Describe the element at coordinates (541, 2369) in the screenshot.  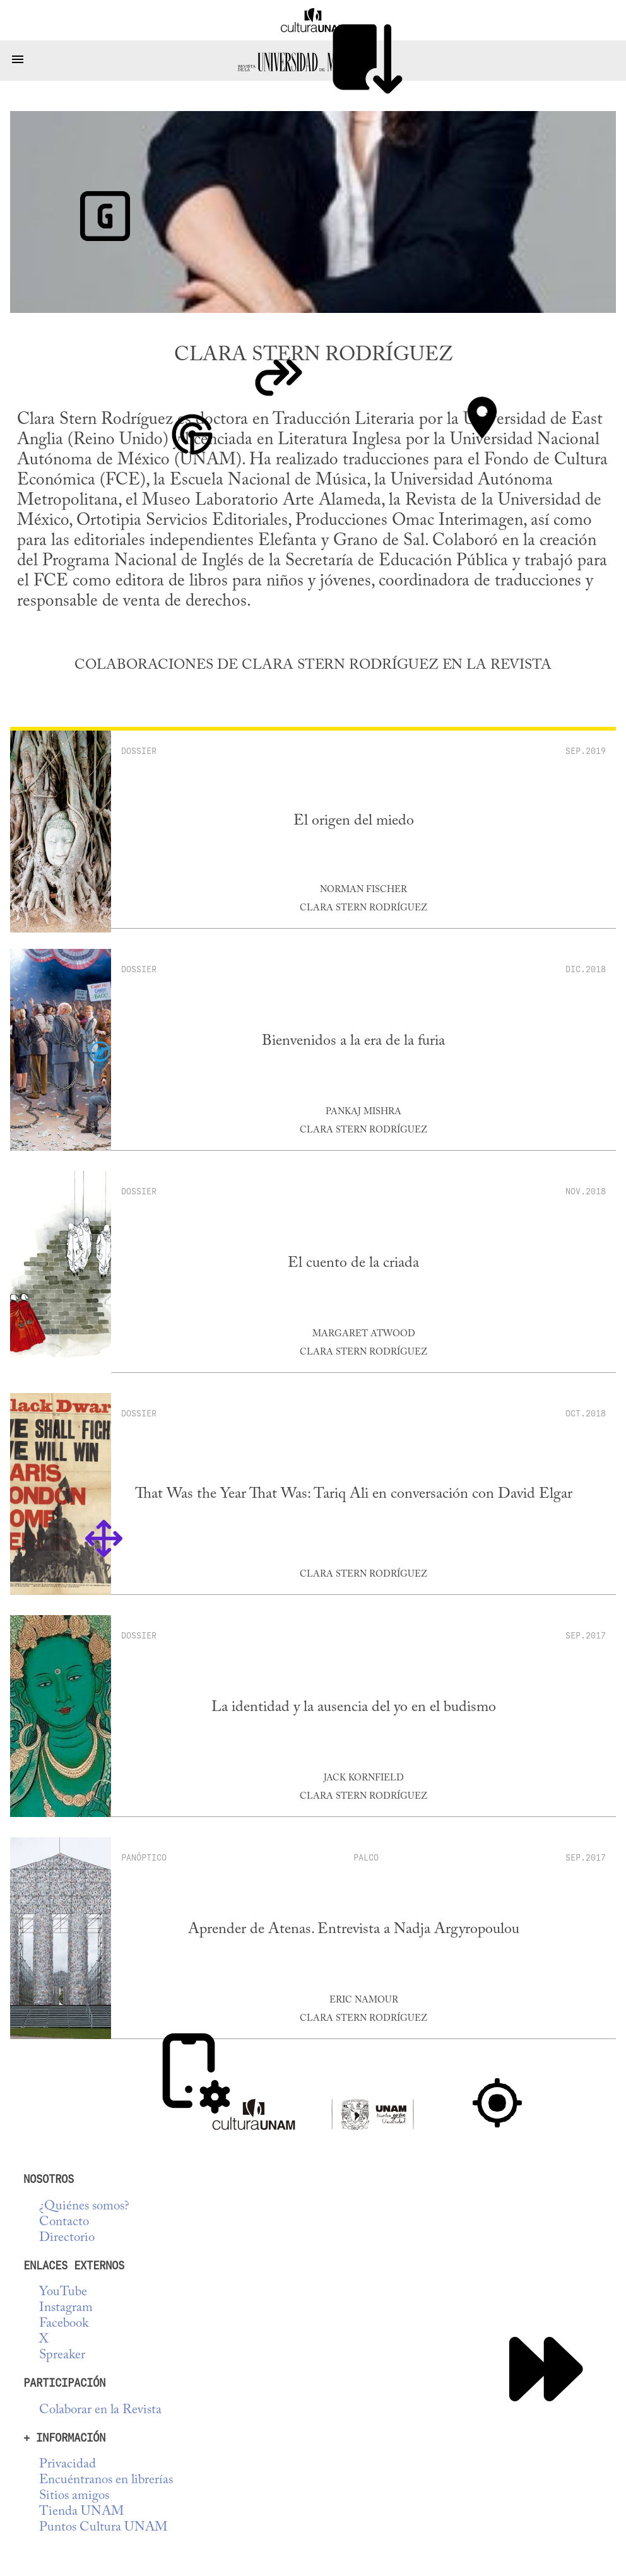
I see `skip to the next track` at that location.